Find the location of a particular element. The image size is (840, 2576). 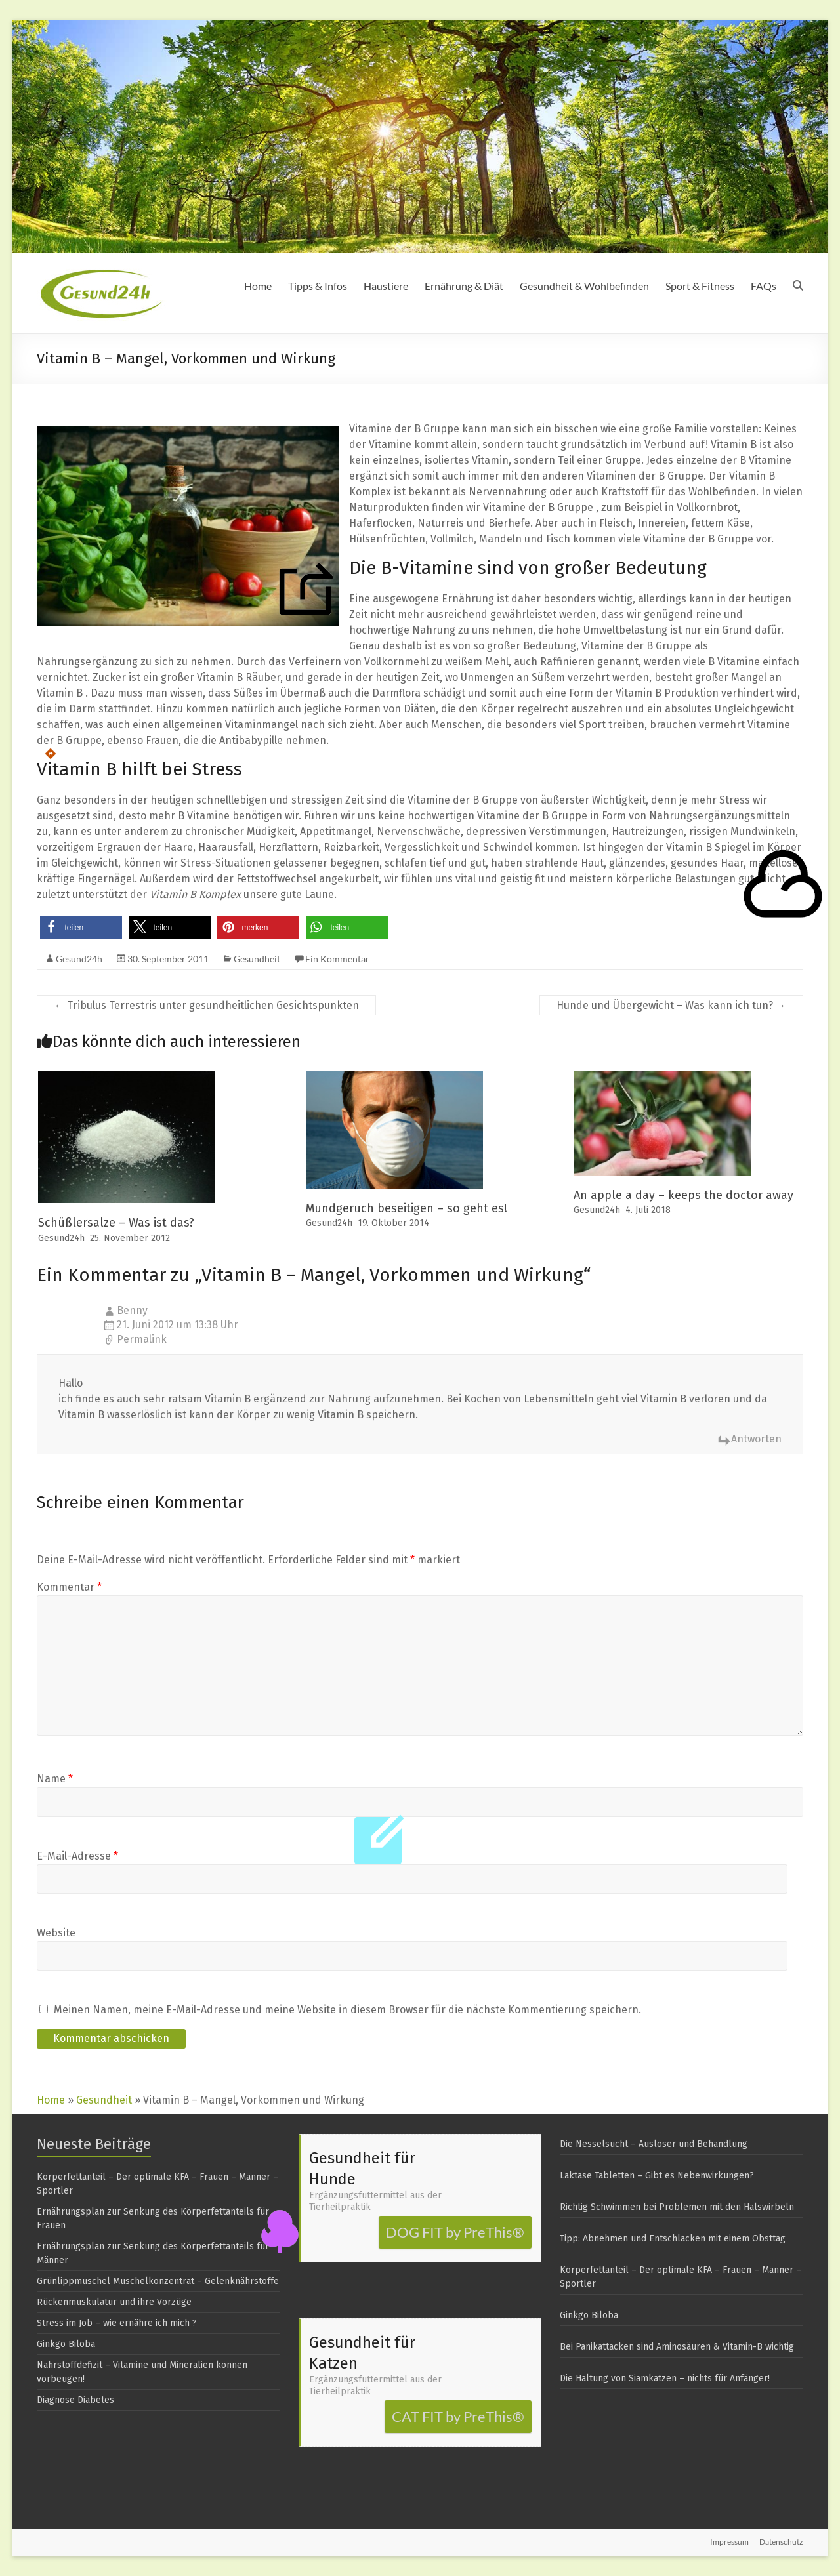

cloud storage or sync status is located at coordinates (783, 886).